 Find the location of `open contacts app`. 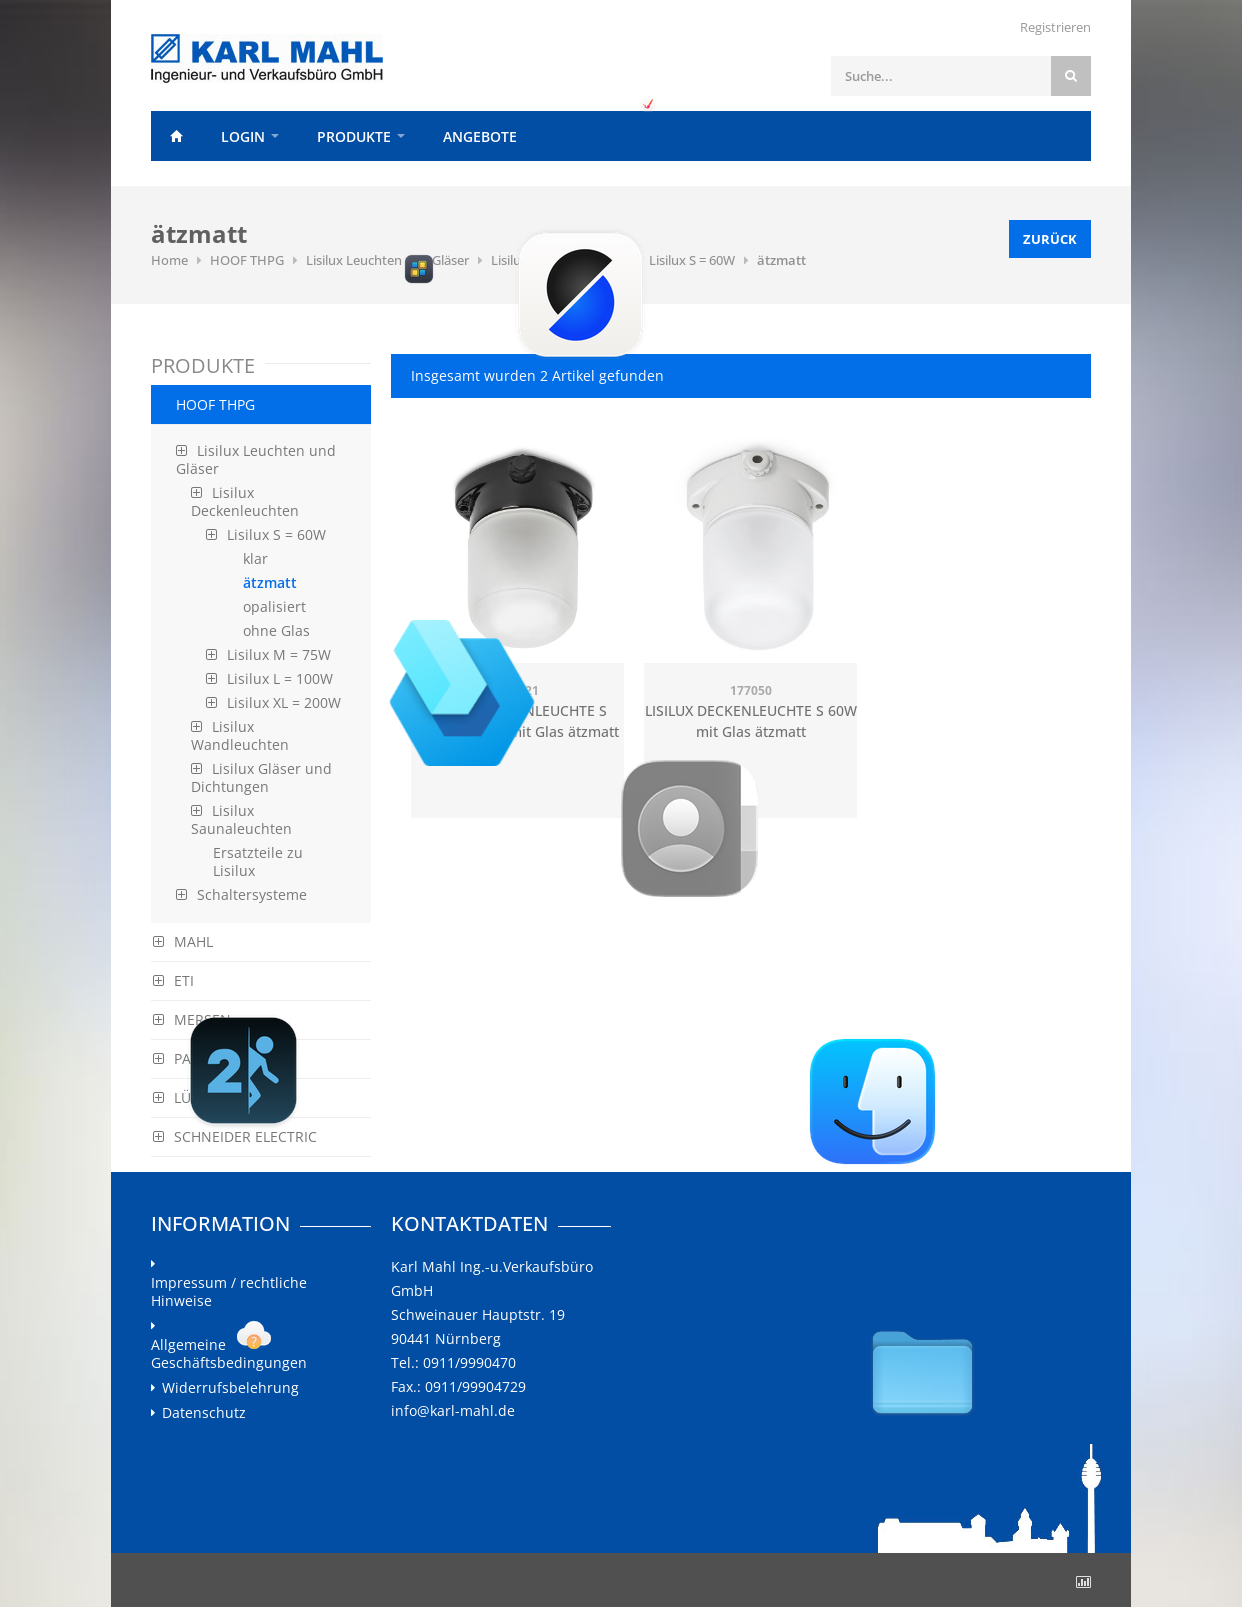

open contacts app is located at coordinates (689, 828).